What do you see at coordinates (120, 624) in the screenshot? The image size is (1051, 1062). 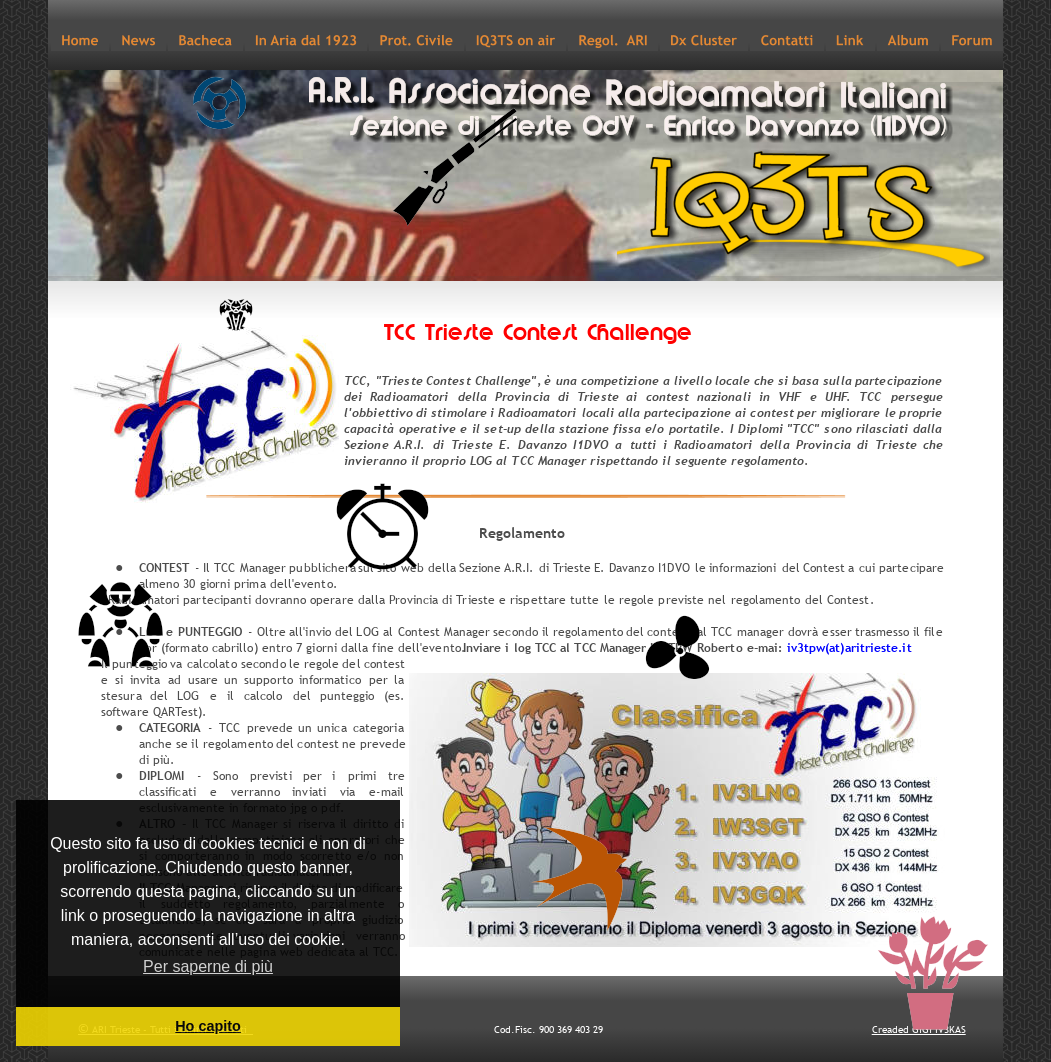 I see `access robot or automaton character` at bounding box center [120, 624].